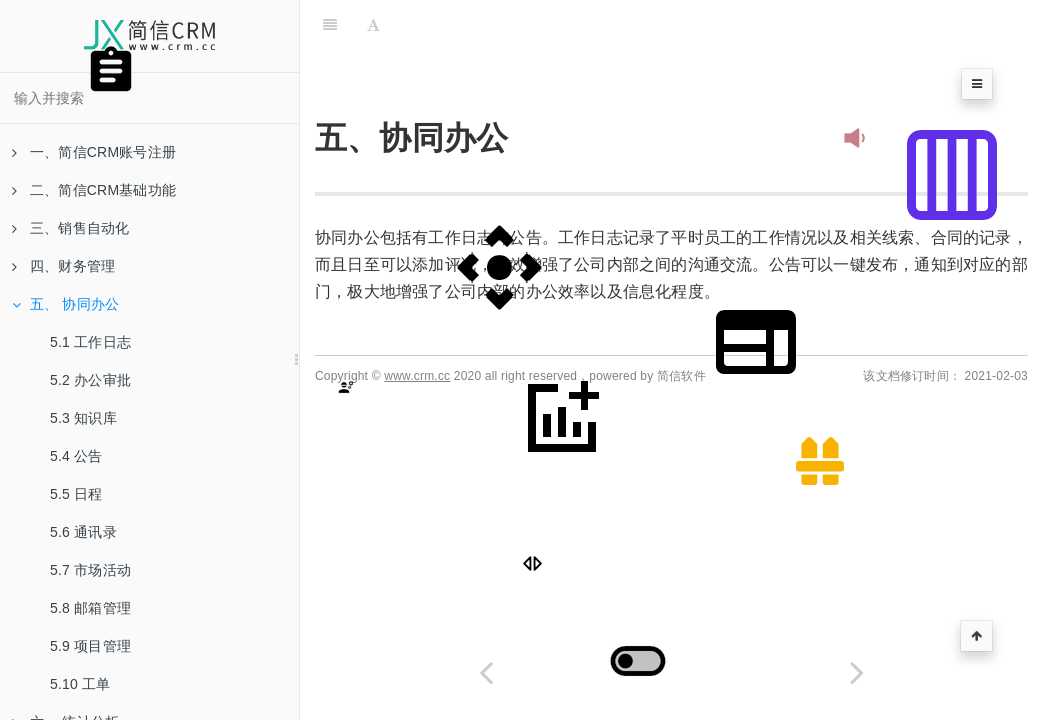  What do you see at coordinates (562, 418) in the screenshot?
I see `add a new chart or graph` at bounding box center [562, 418].